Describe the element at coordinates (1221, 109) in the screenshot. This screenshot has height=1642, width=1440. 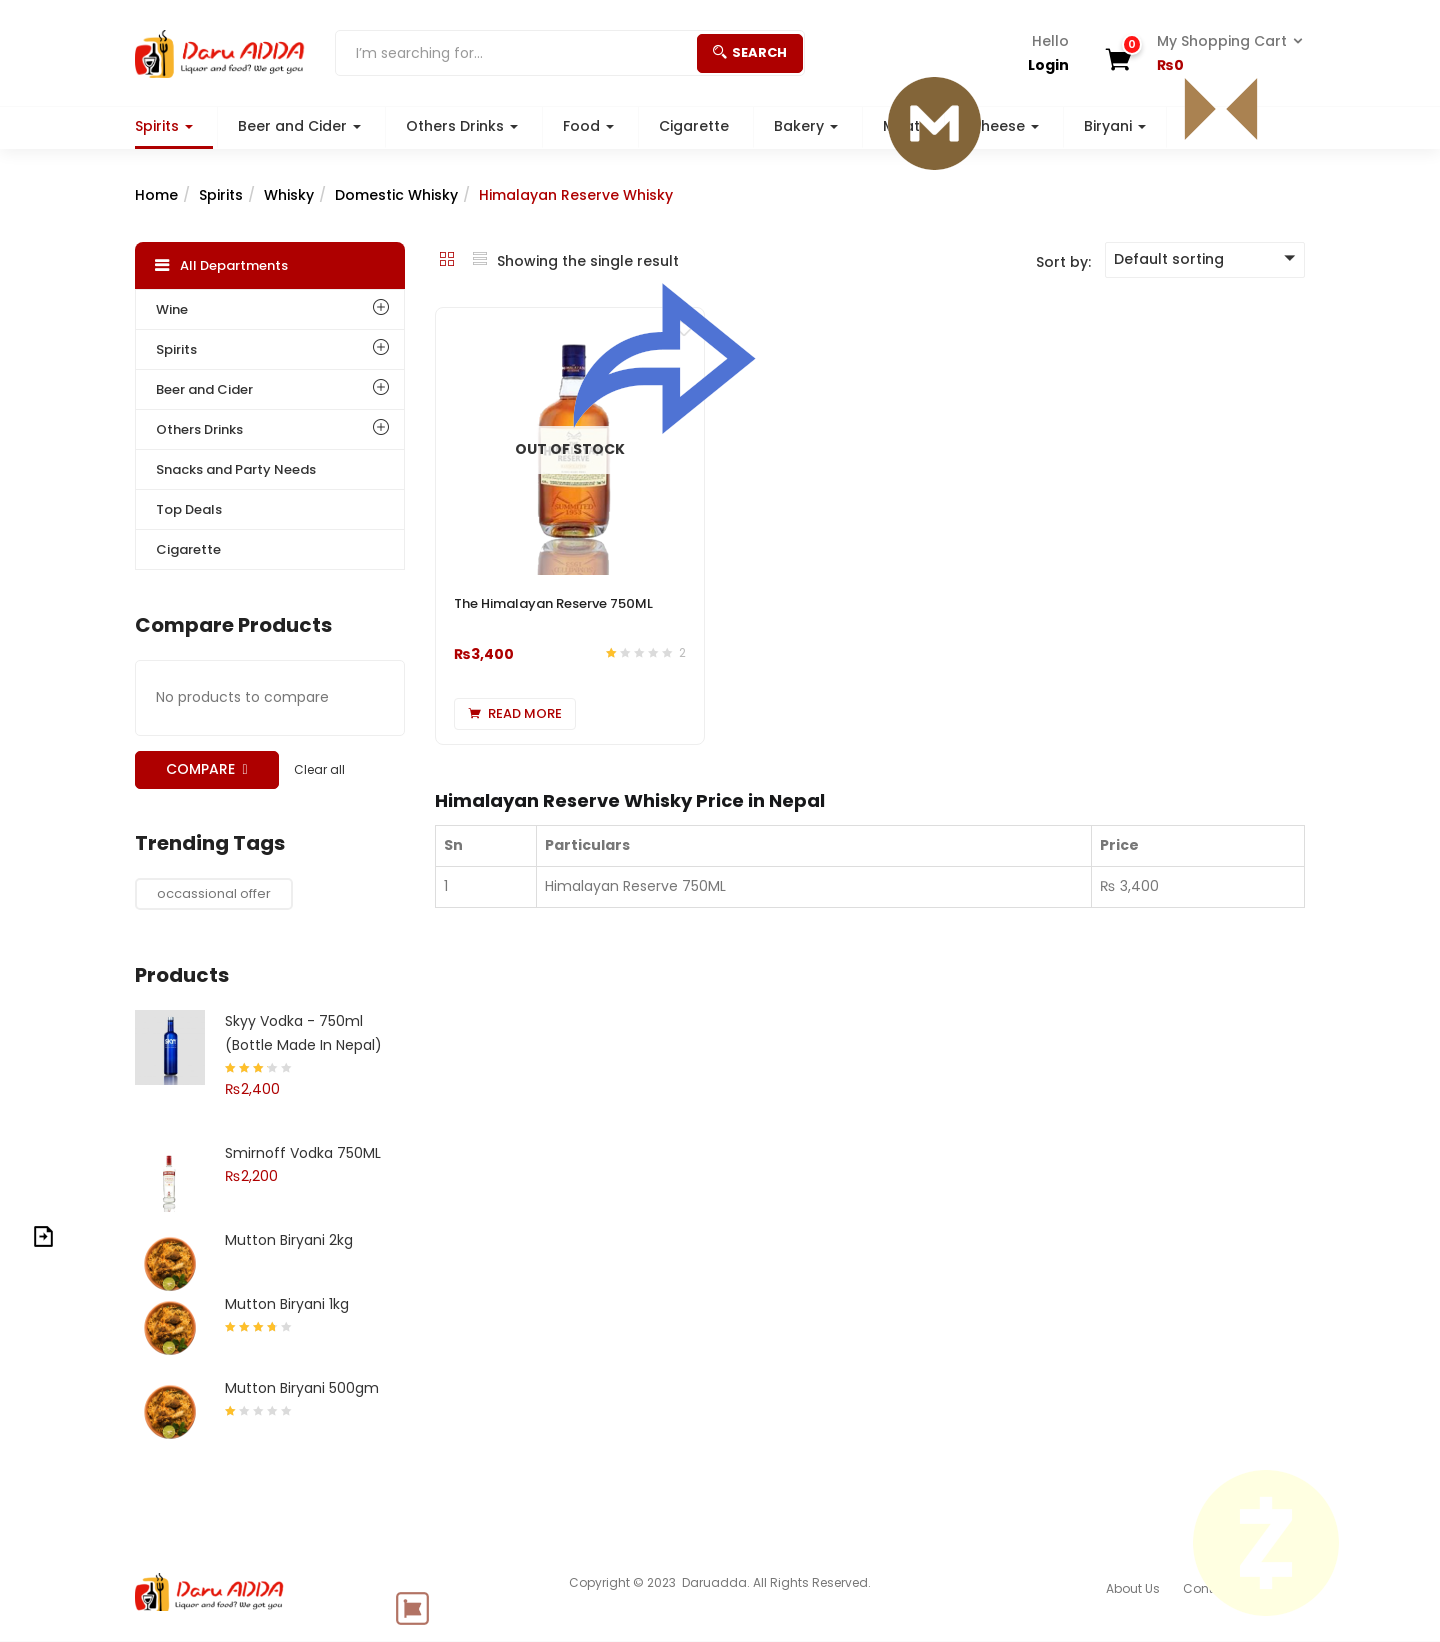
I see `collapse or contract a panel horizontally` at that location.